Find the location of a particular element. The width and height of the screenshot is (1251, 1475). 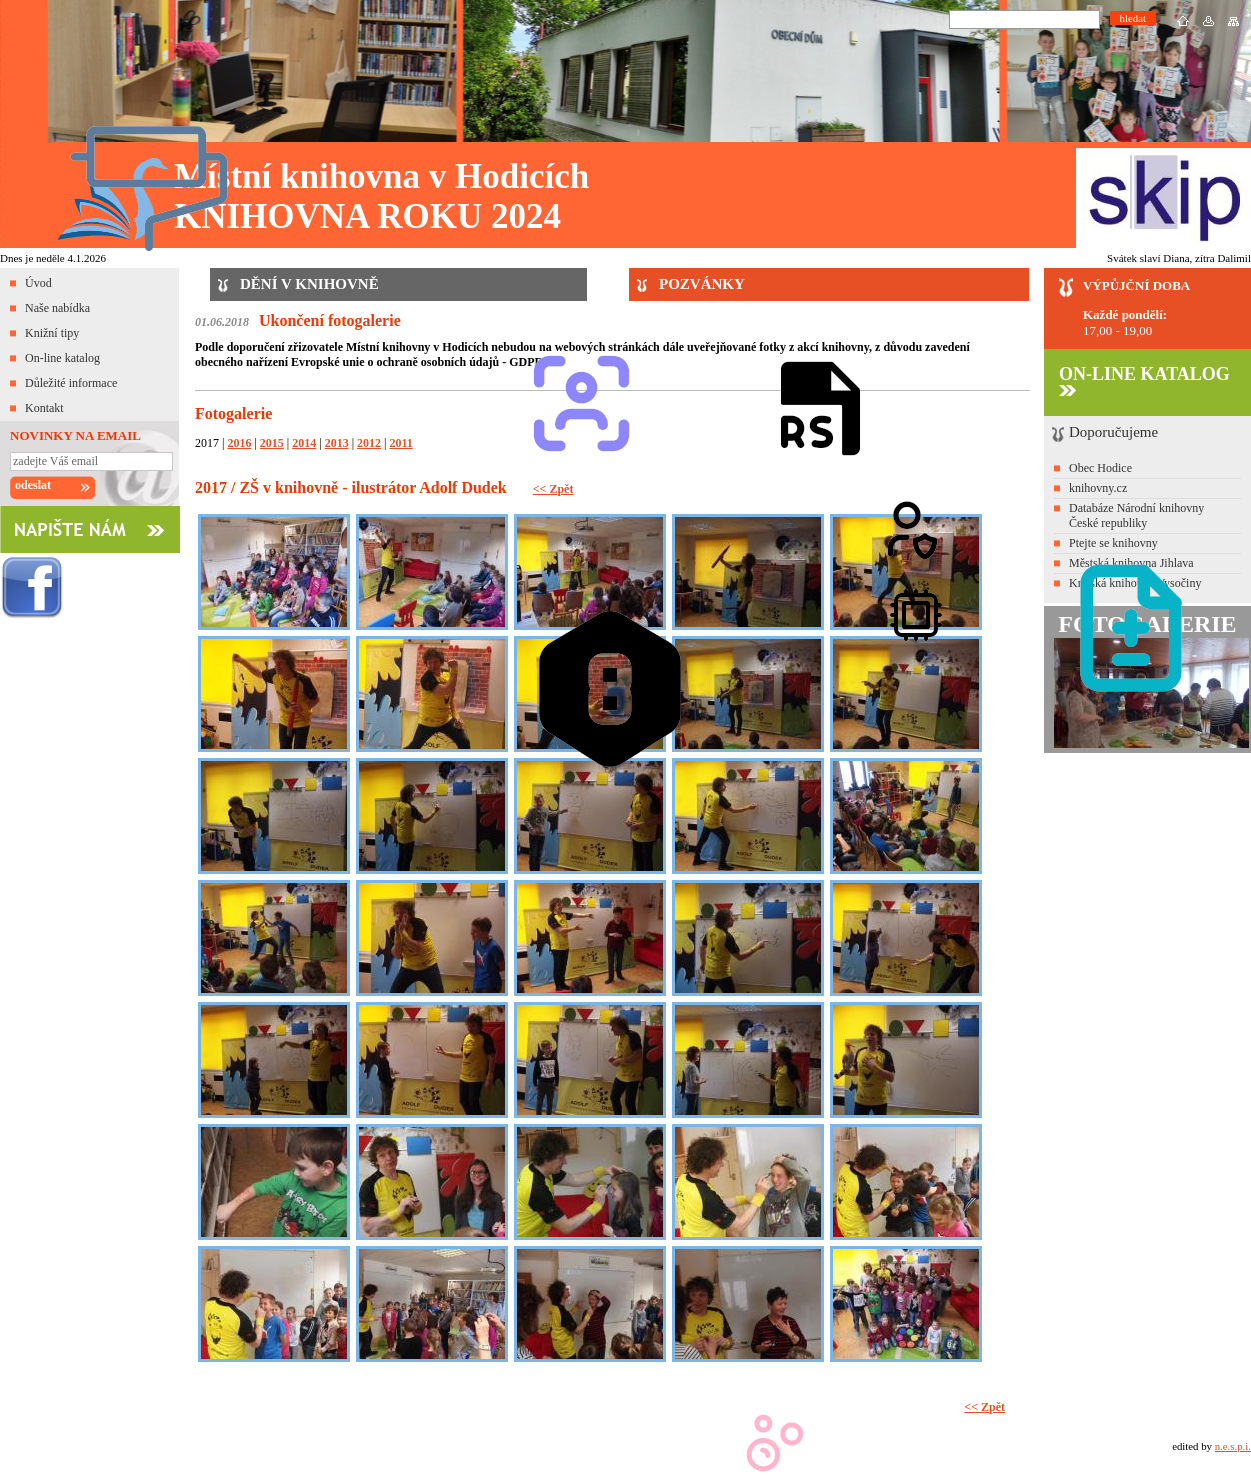

access paint or formatting tools is located at coordinates (149, 178).